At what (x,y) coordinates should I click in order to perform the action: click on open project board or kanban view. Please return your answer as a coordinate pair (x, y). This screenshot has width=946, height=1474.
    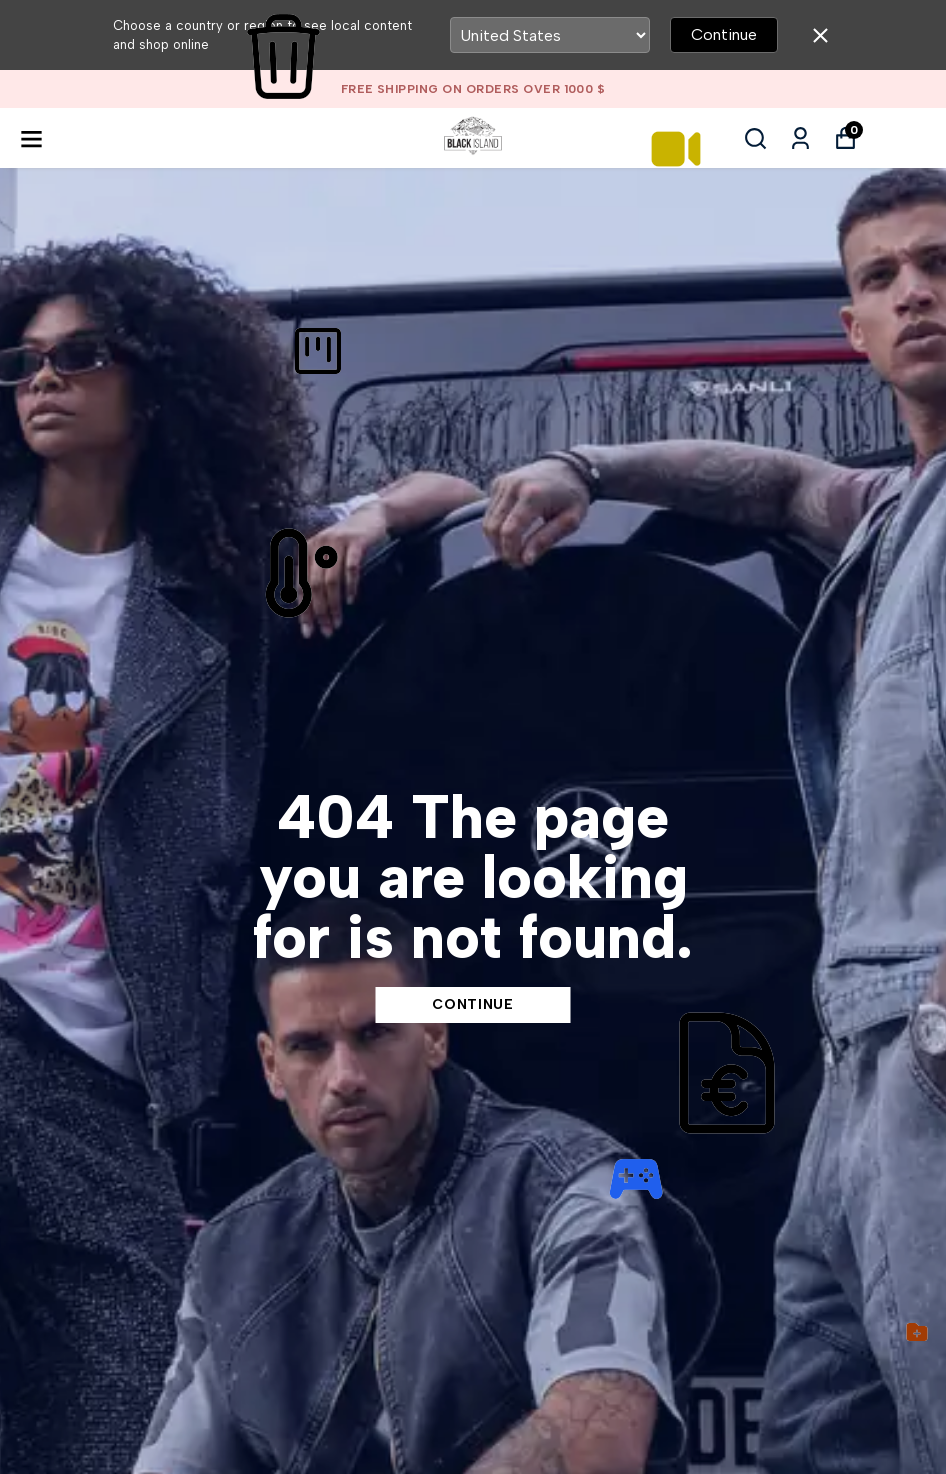
    Looking at the image, I should click on (318, 351).